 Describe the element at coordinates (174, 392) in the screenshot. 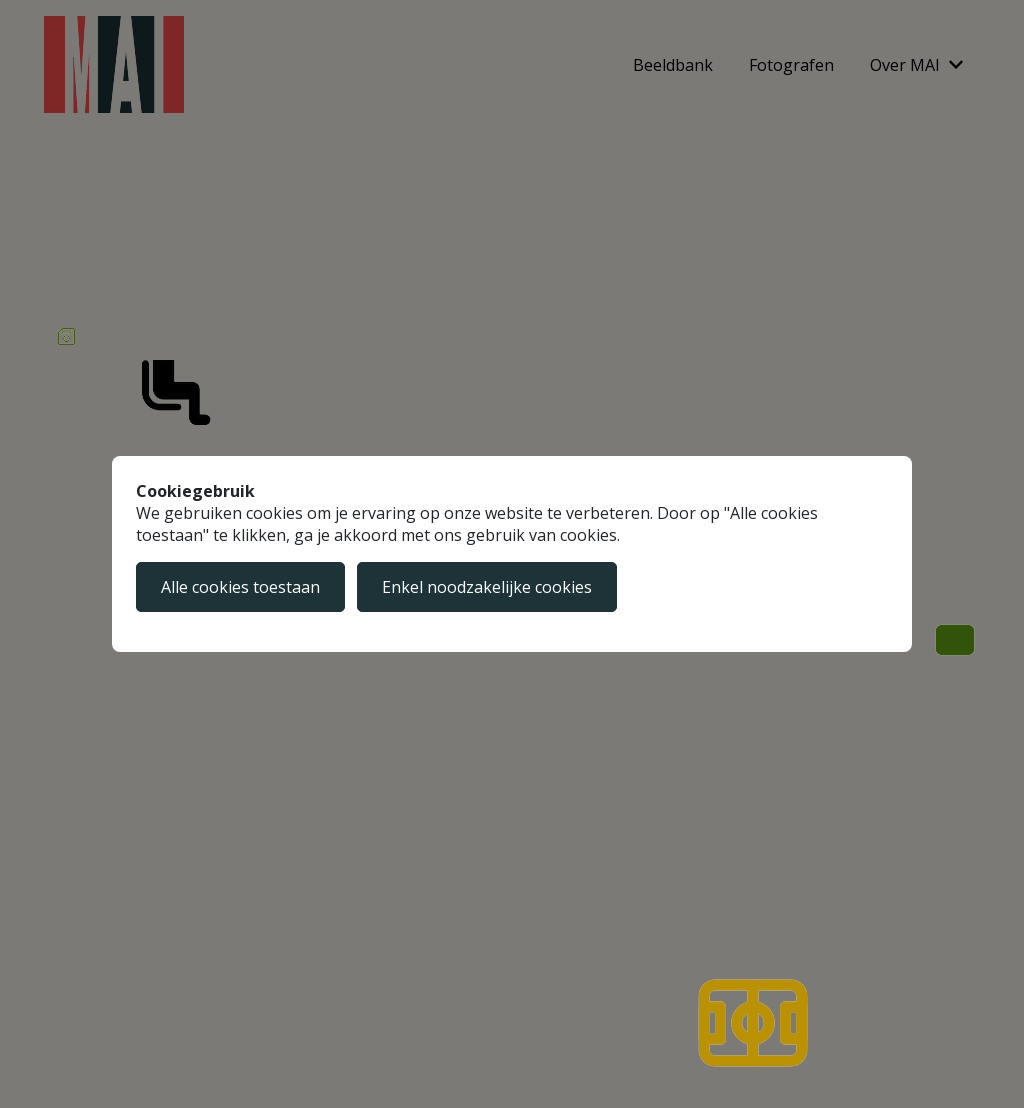

I see `standard legroom seat option` at that location.